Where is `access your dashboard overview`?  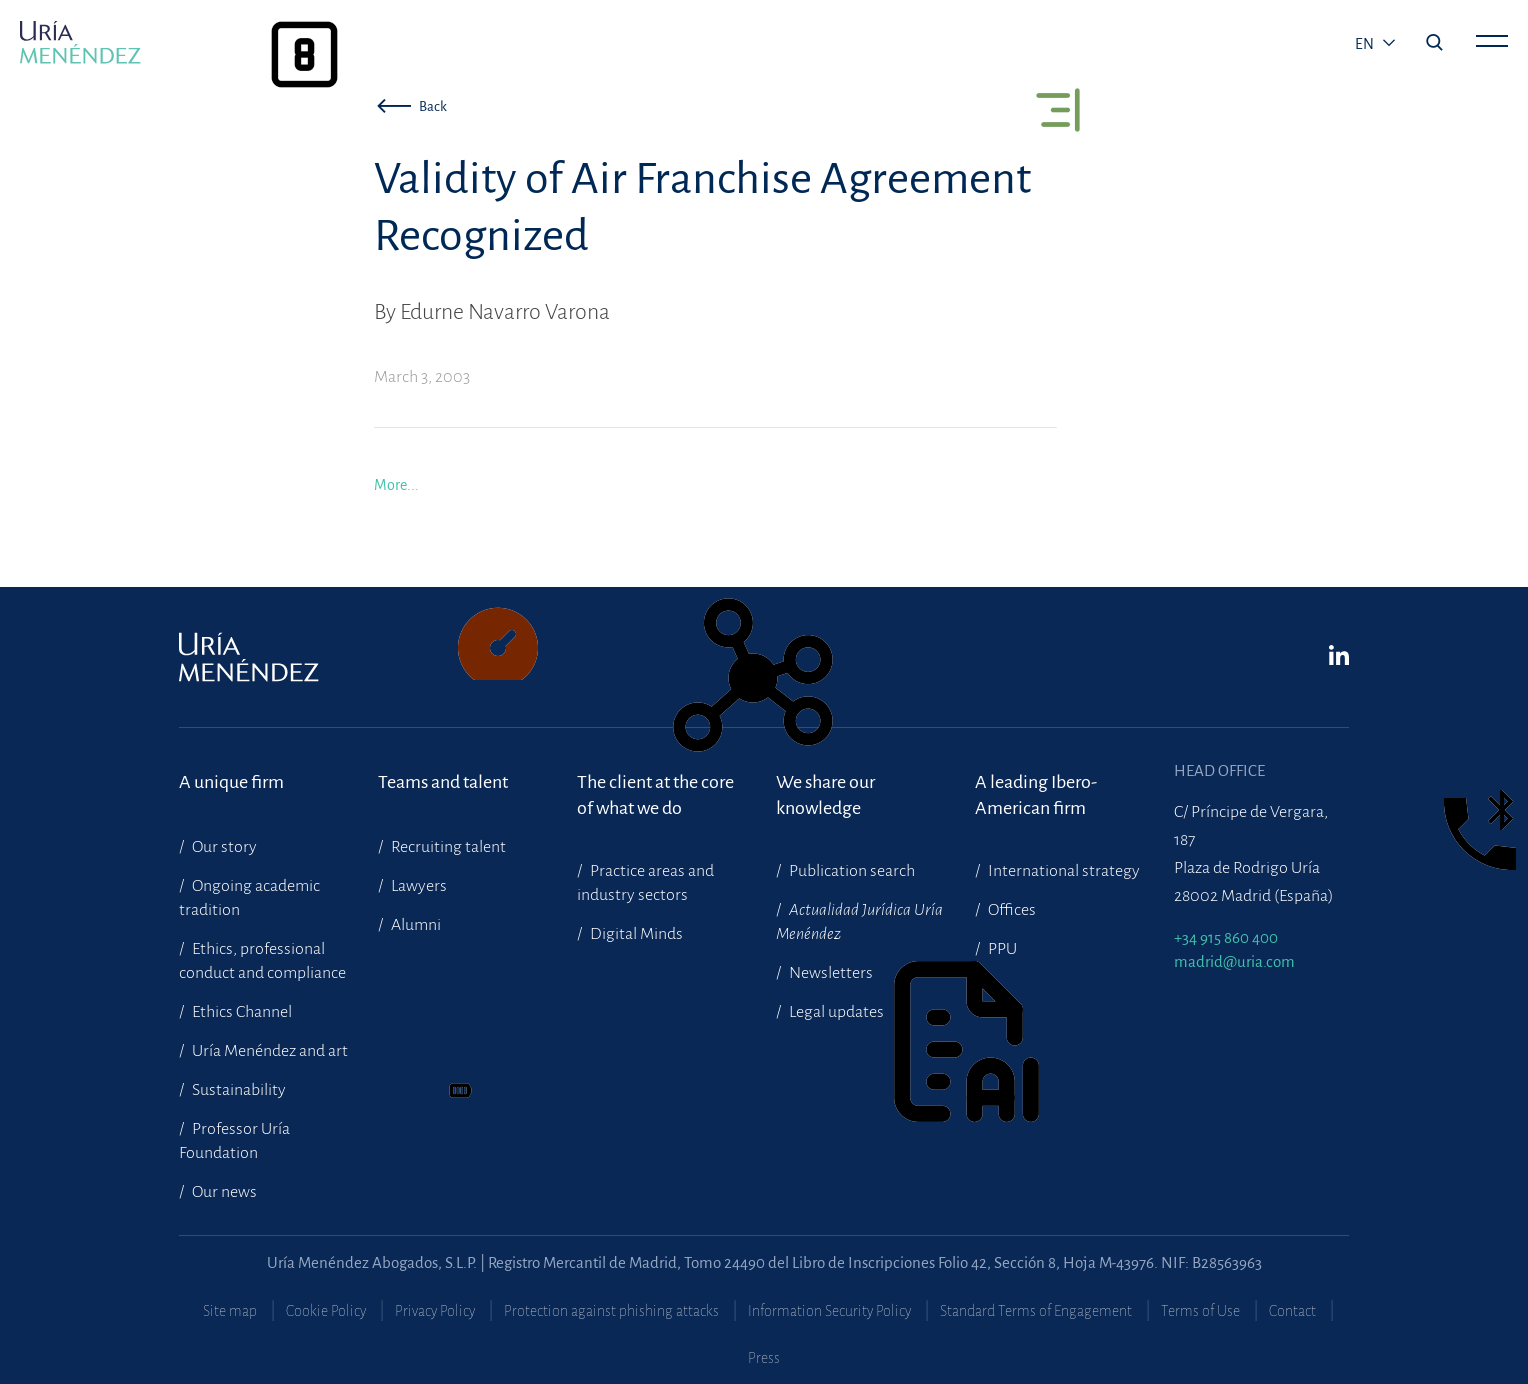
access your dashboard overview is located at coordinates (498, 644).